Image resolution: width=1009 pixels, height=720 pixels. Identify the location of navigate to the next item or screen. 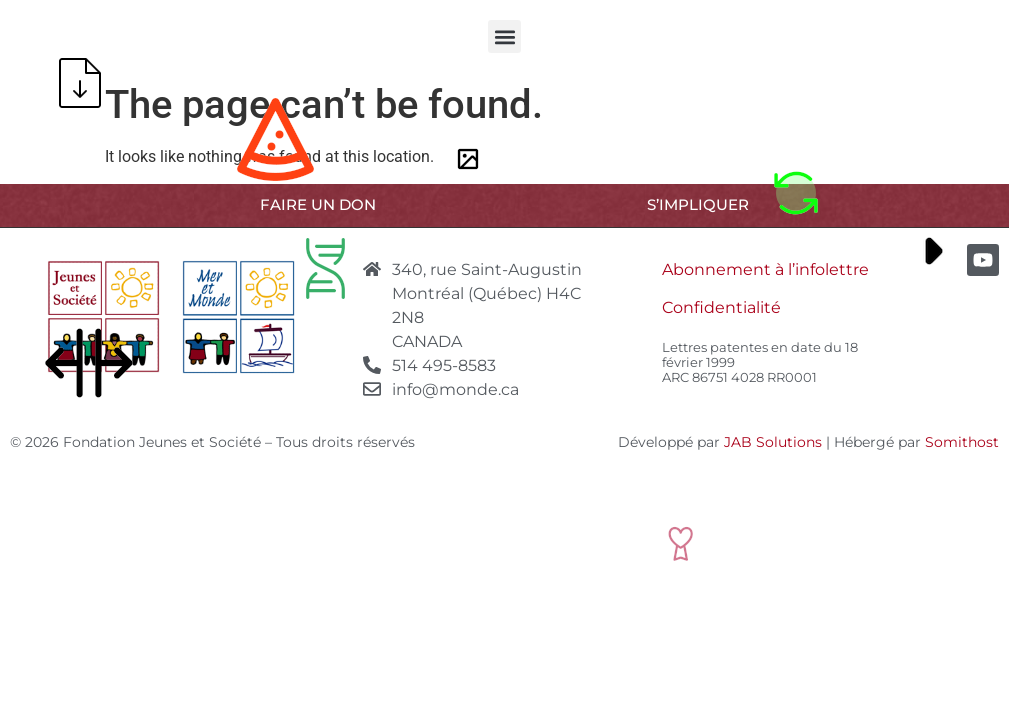
(933, 251).